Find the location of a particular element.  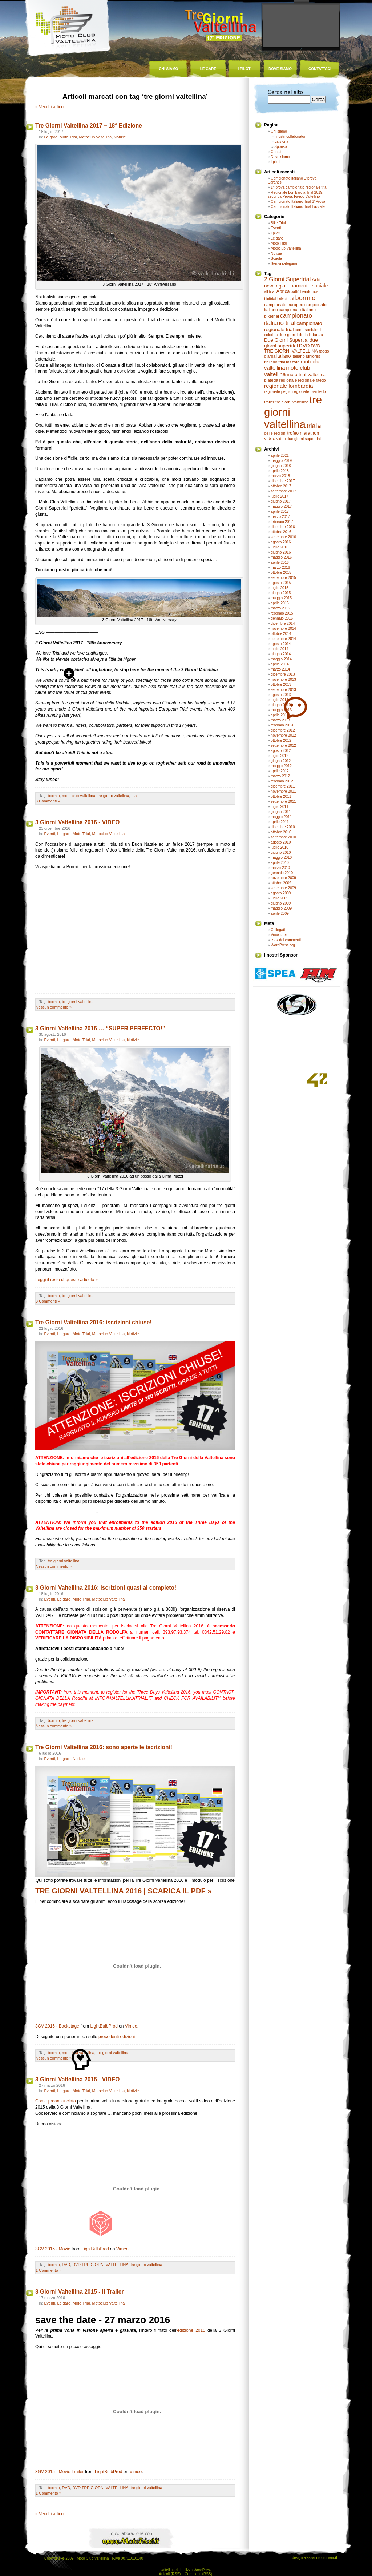

zoom in on content is located at coordinates (69, 674).